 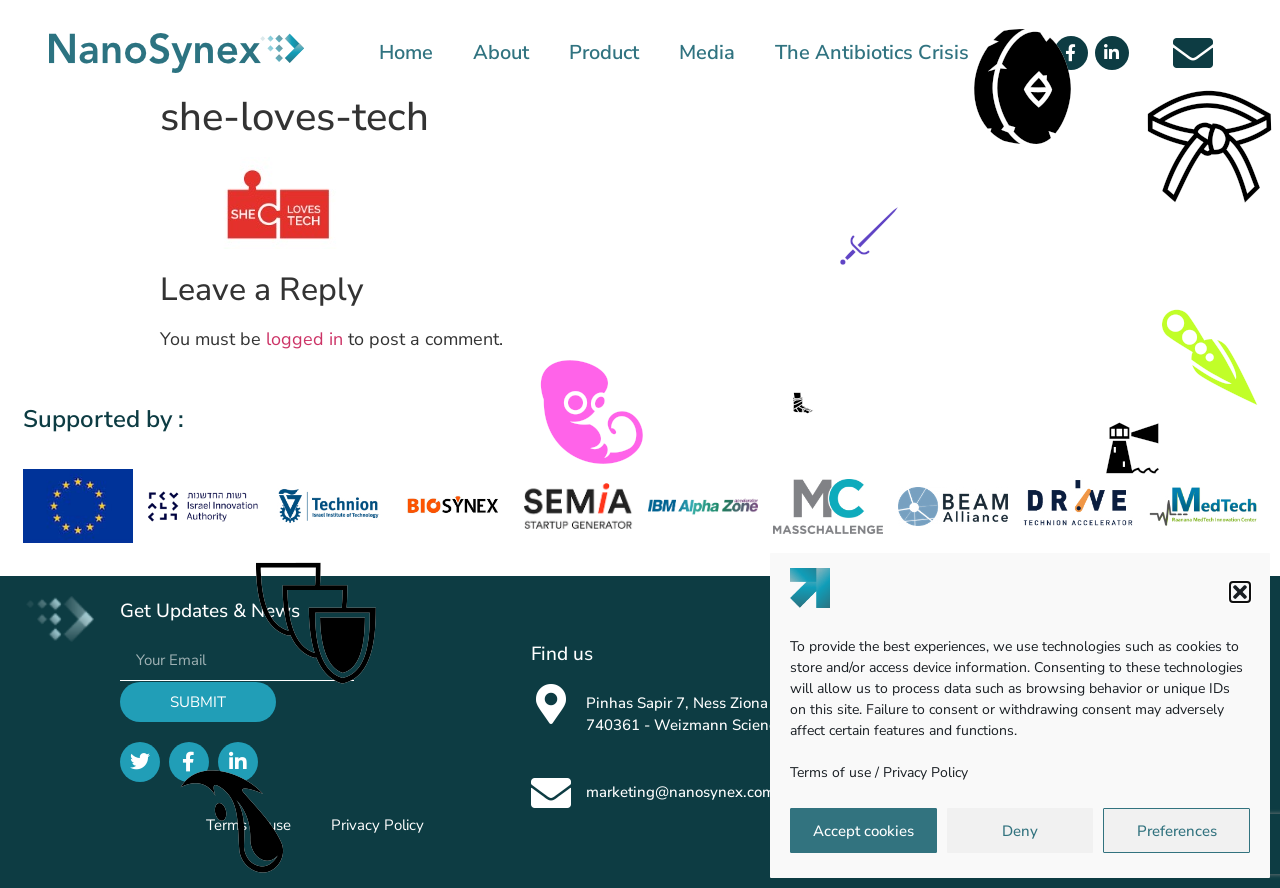 I want to click on view protection history or past defenses, so click(x=315, y=622).